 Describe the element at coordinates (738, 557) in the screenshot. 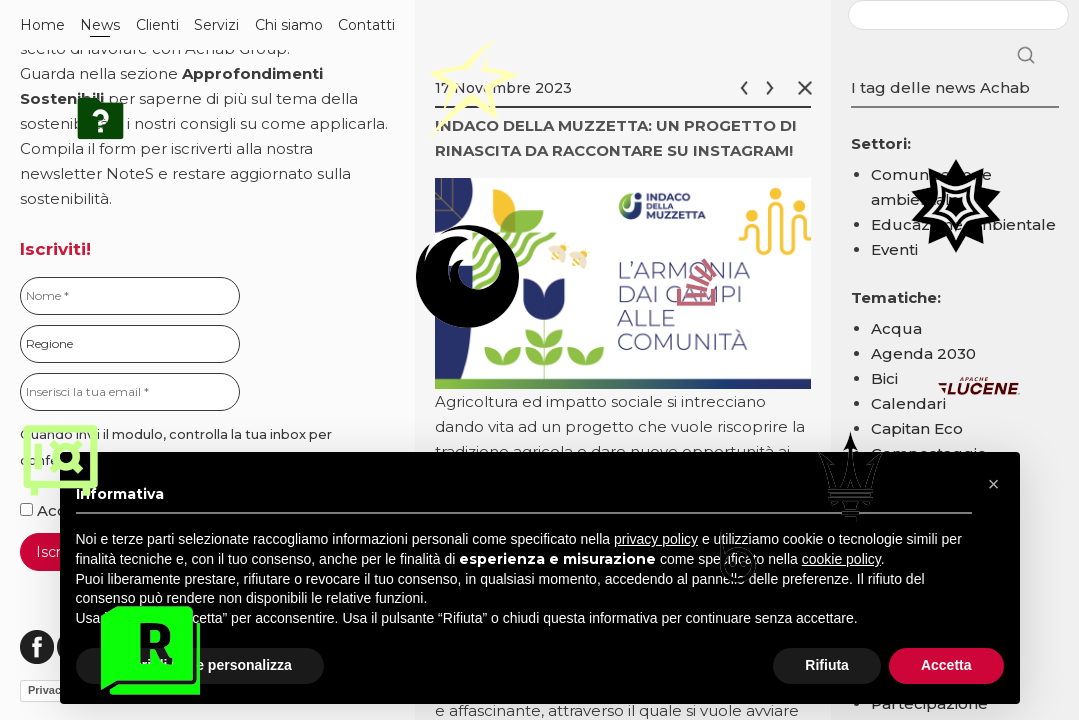

I see `nimblr brand logo` at that location.